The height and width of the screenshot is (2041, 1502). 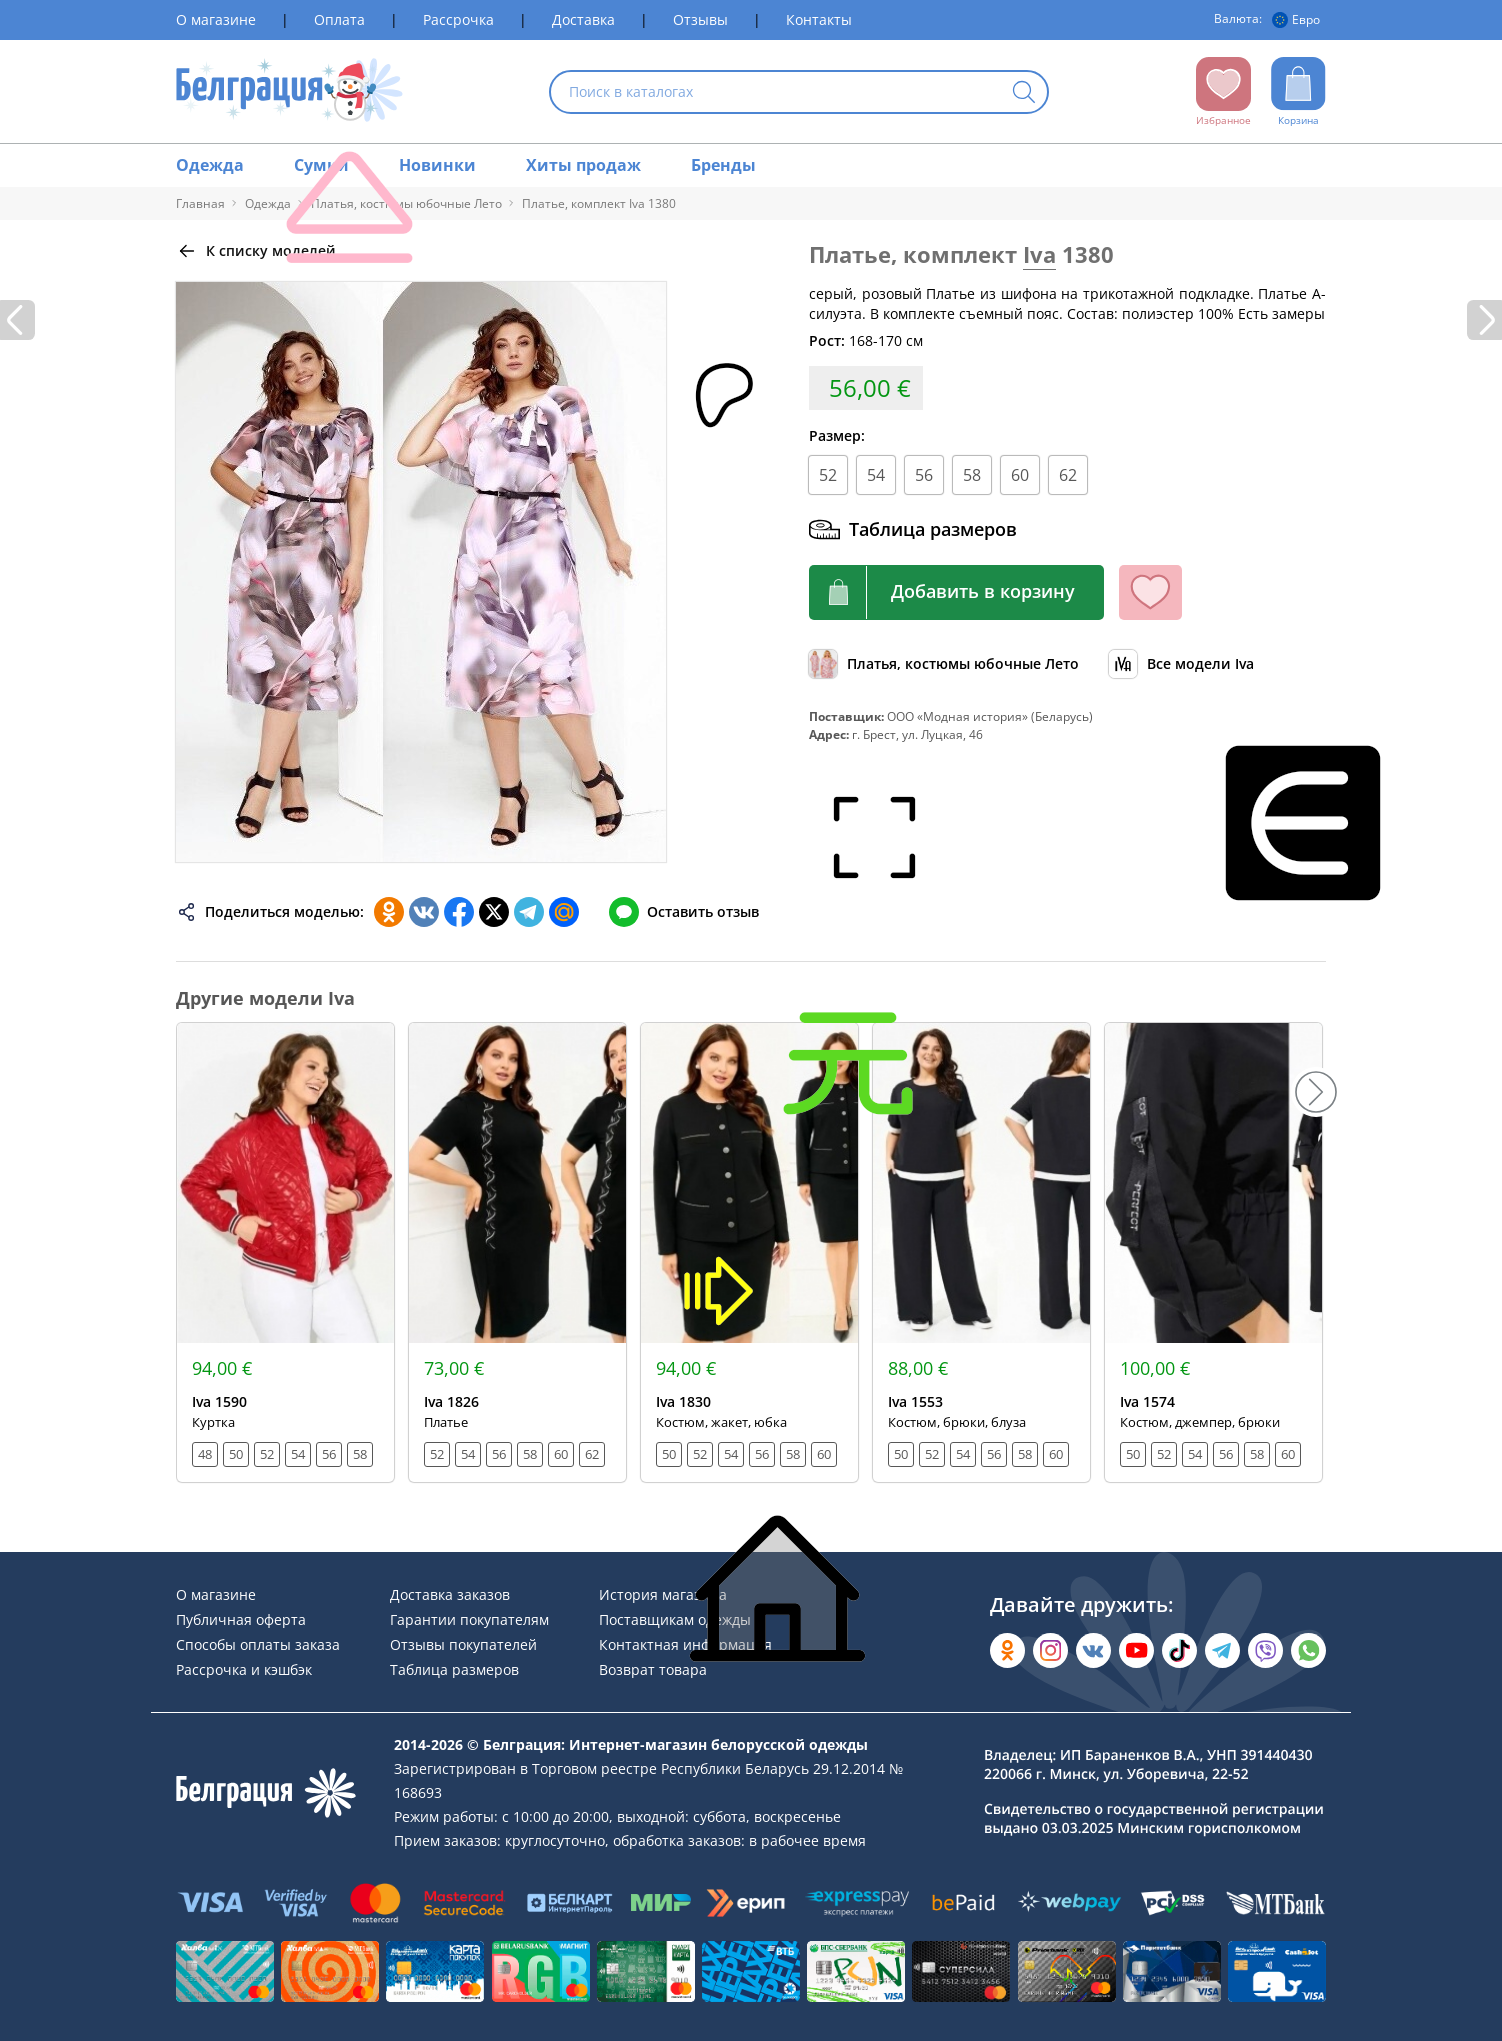 What do you see at coordinates (777, 1591) in the screenshot?
I see `navigate to home screen` at bounding box center [777, 1591].